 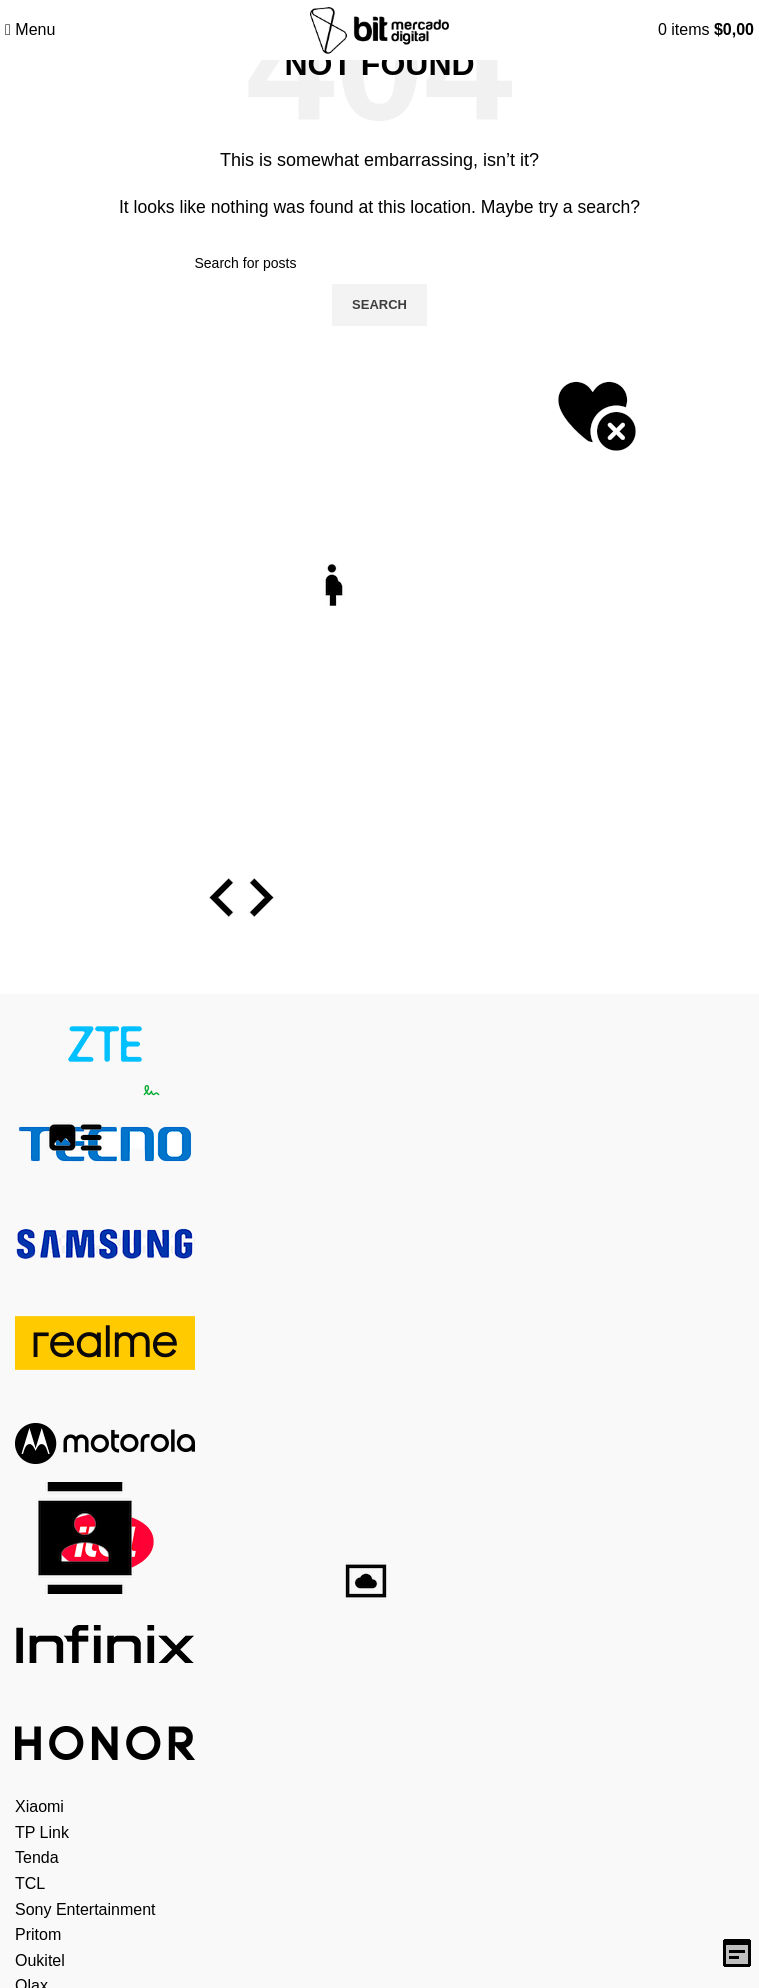 What do you see at coordinates (334, 585) in the screenshot?
I see `indicates pregnancy-related features or services` at bounding box center [334, 585].